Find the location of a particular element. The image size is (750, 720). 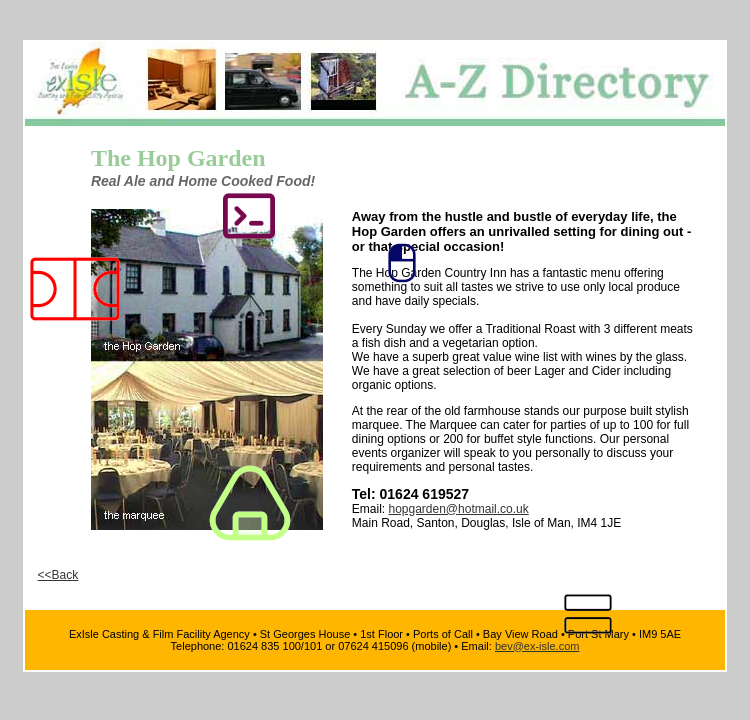

view basketball court availability is located at coordinates (75, 289).